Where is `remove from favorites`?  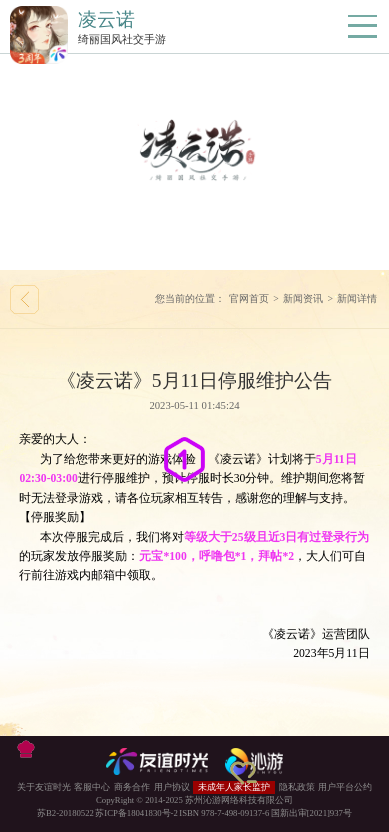 remove from favorites is located at coordinates (243, 773).